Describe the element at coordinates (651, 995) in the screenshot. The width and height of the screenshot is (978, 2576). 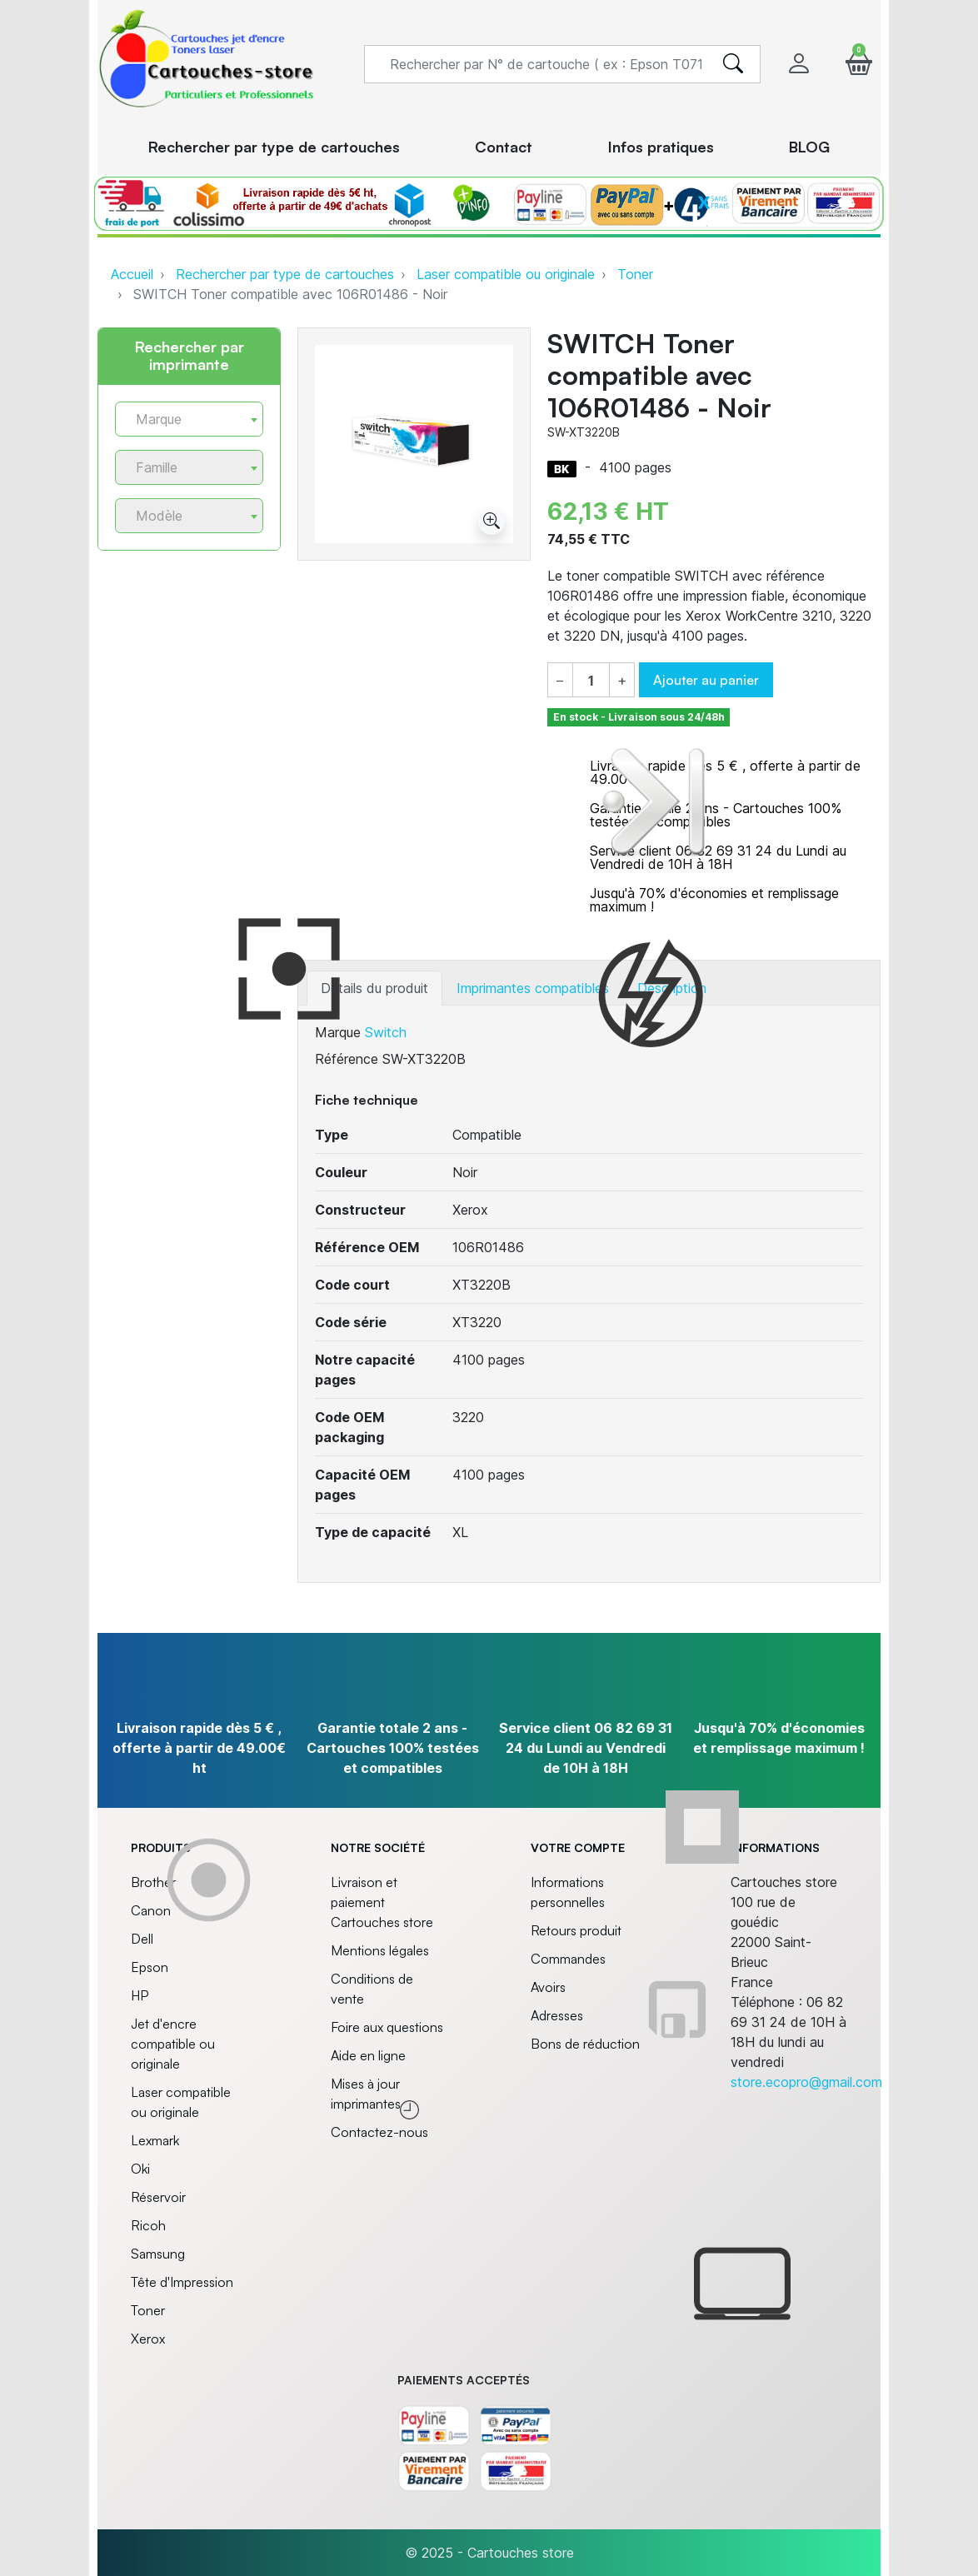
I see `access thunderbolt port settings` at that location.